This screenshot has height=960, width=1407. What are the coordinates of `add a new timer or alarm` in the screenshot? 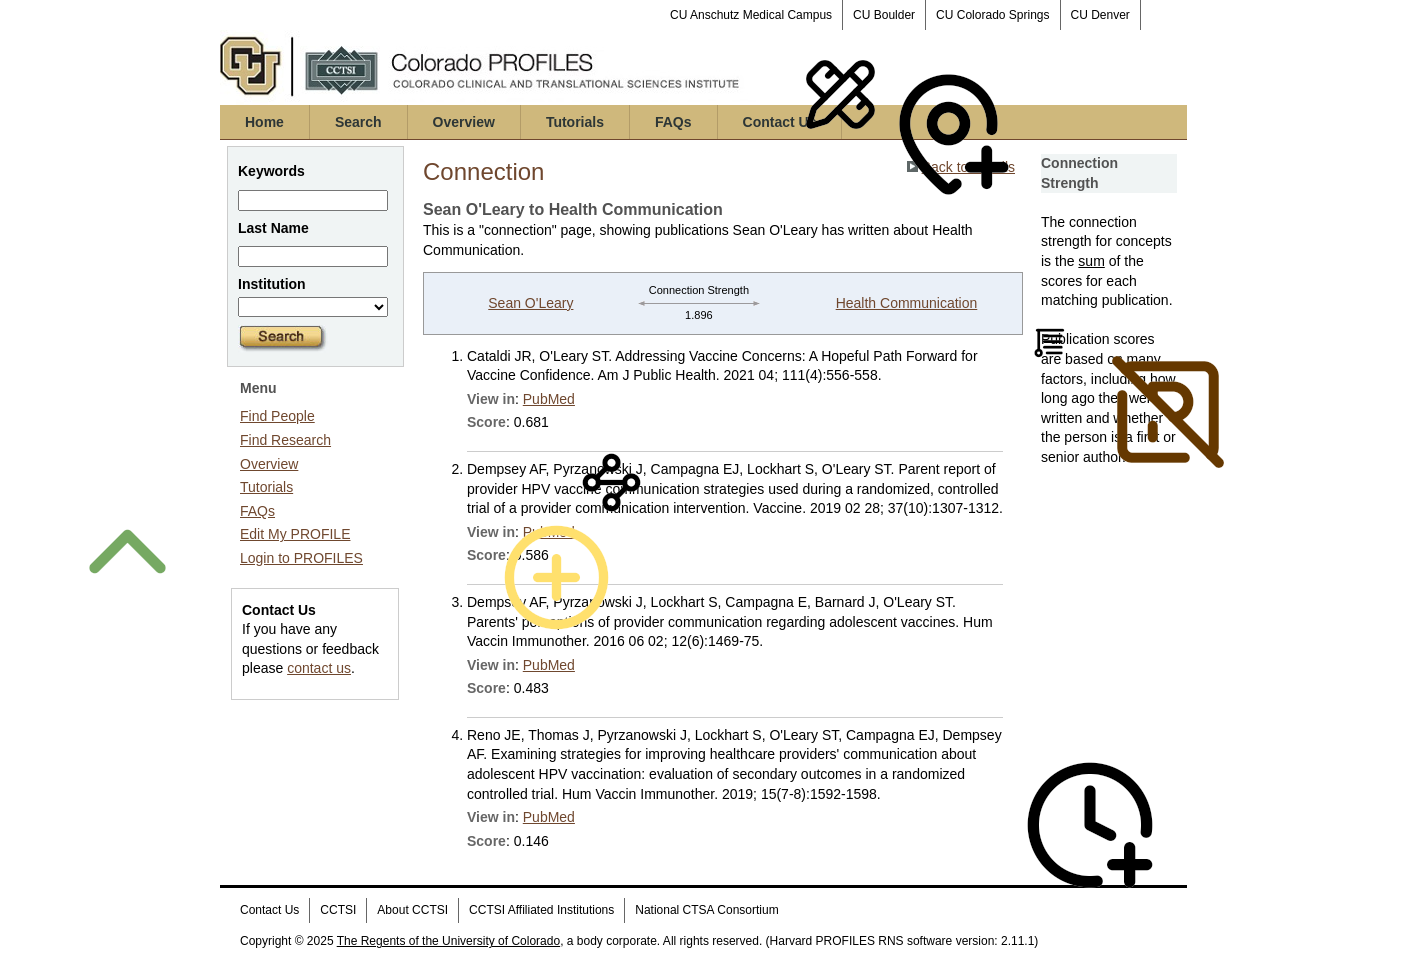 It's located at (1090, 825).